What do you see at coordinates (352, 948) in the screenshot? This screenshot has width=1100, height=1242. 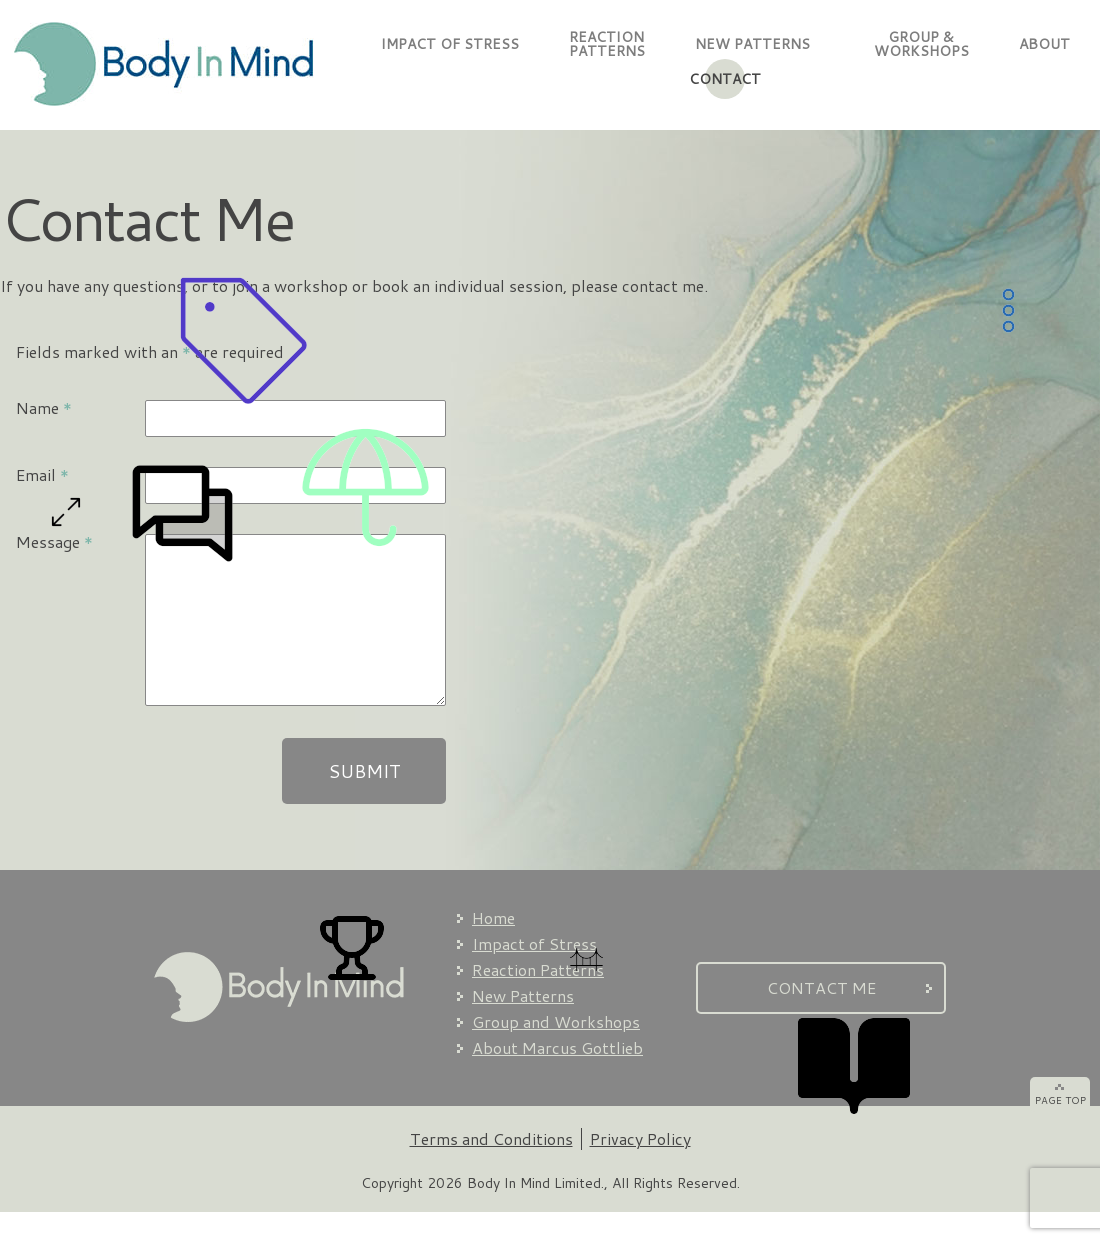 I see `view achievements or awards` at bounding box center [352, 948].